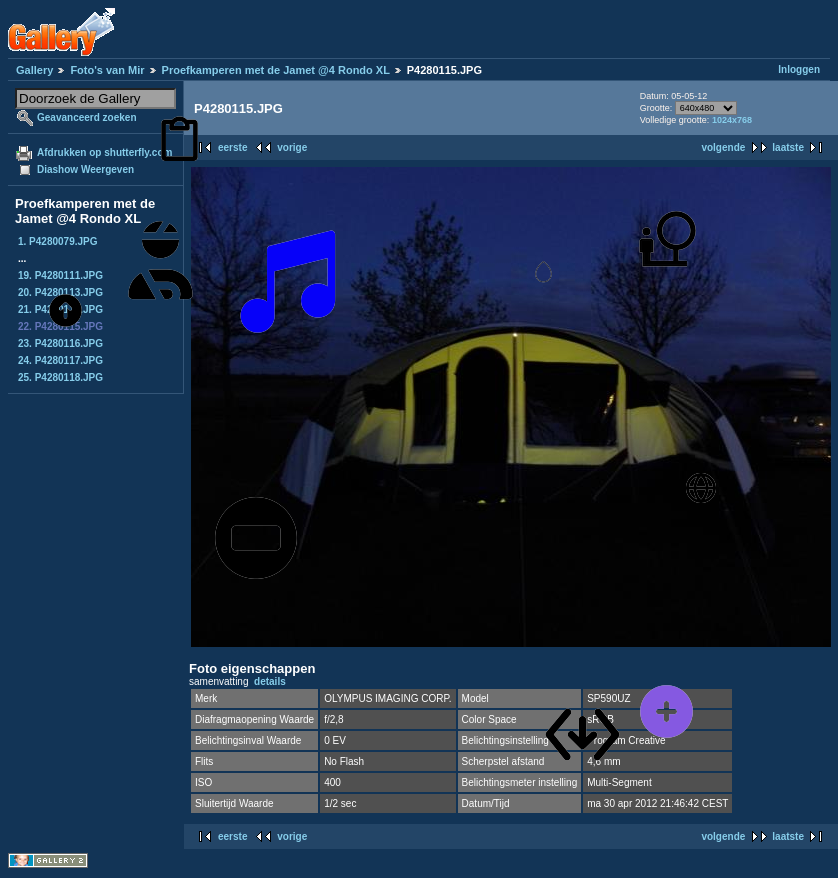  Describe the element at coordinates (582, 734) in the screenshot. I see `download source code or code files` at that location.